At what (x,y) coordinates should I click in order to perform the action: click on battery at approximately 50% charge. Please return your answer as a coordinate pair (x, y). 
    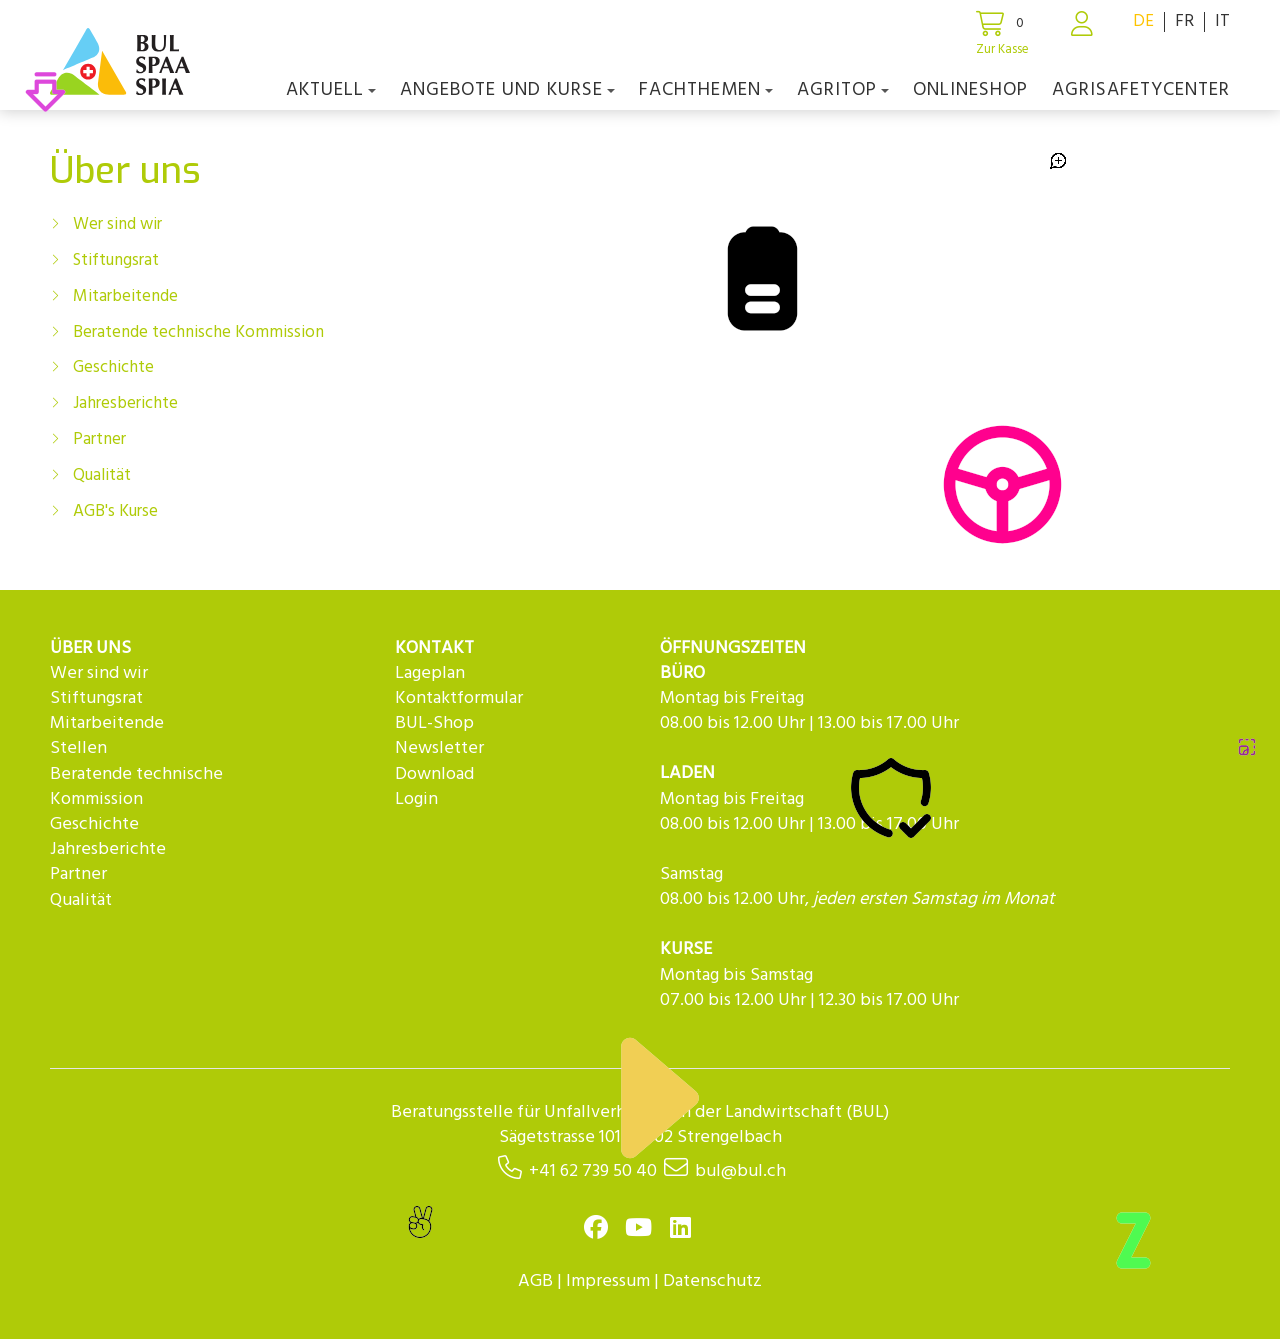
    Looking at the image, I should click on (762, 278).